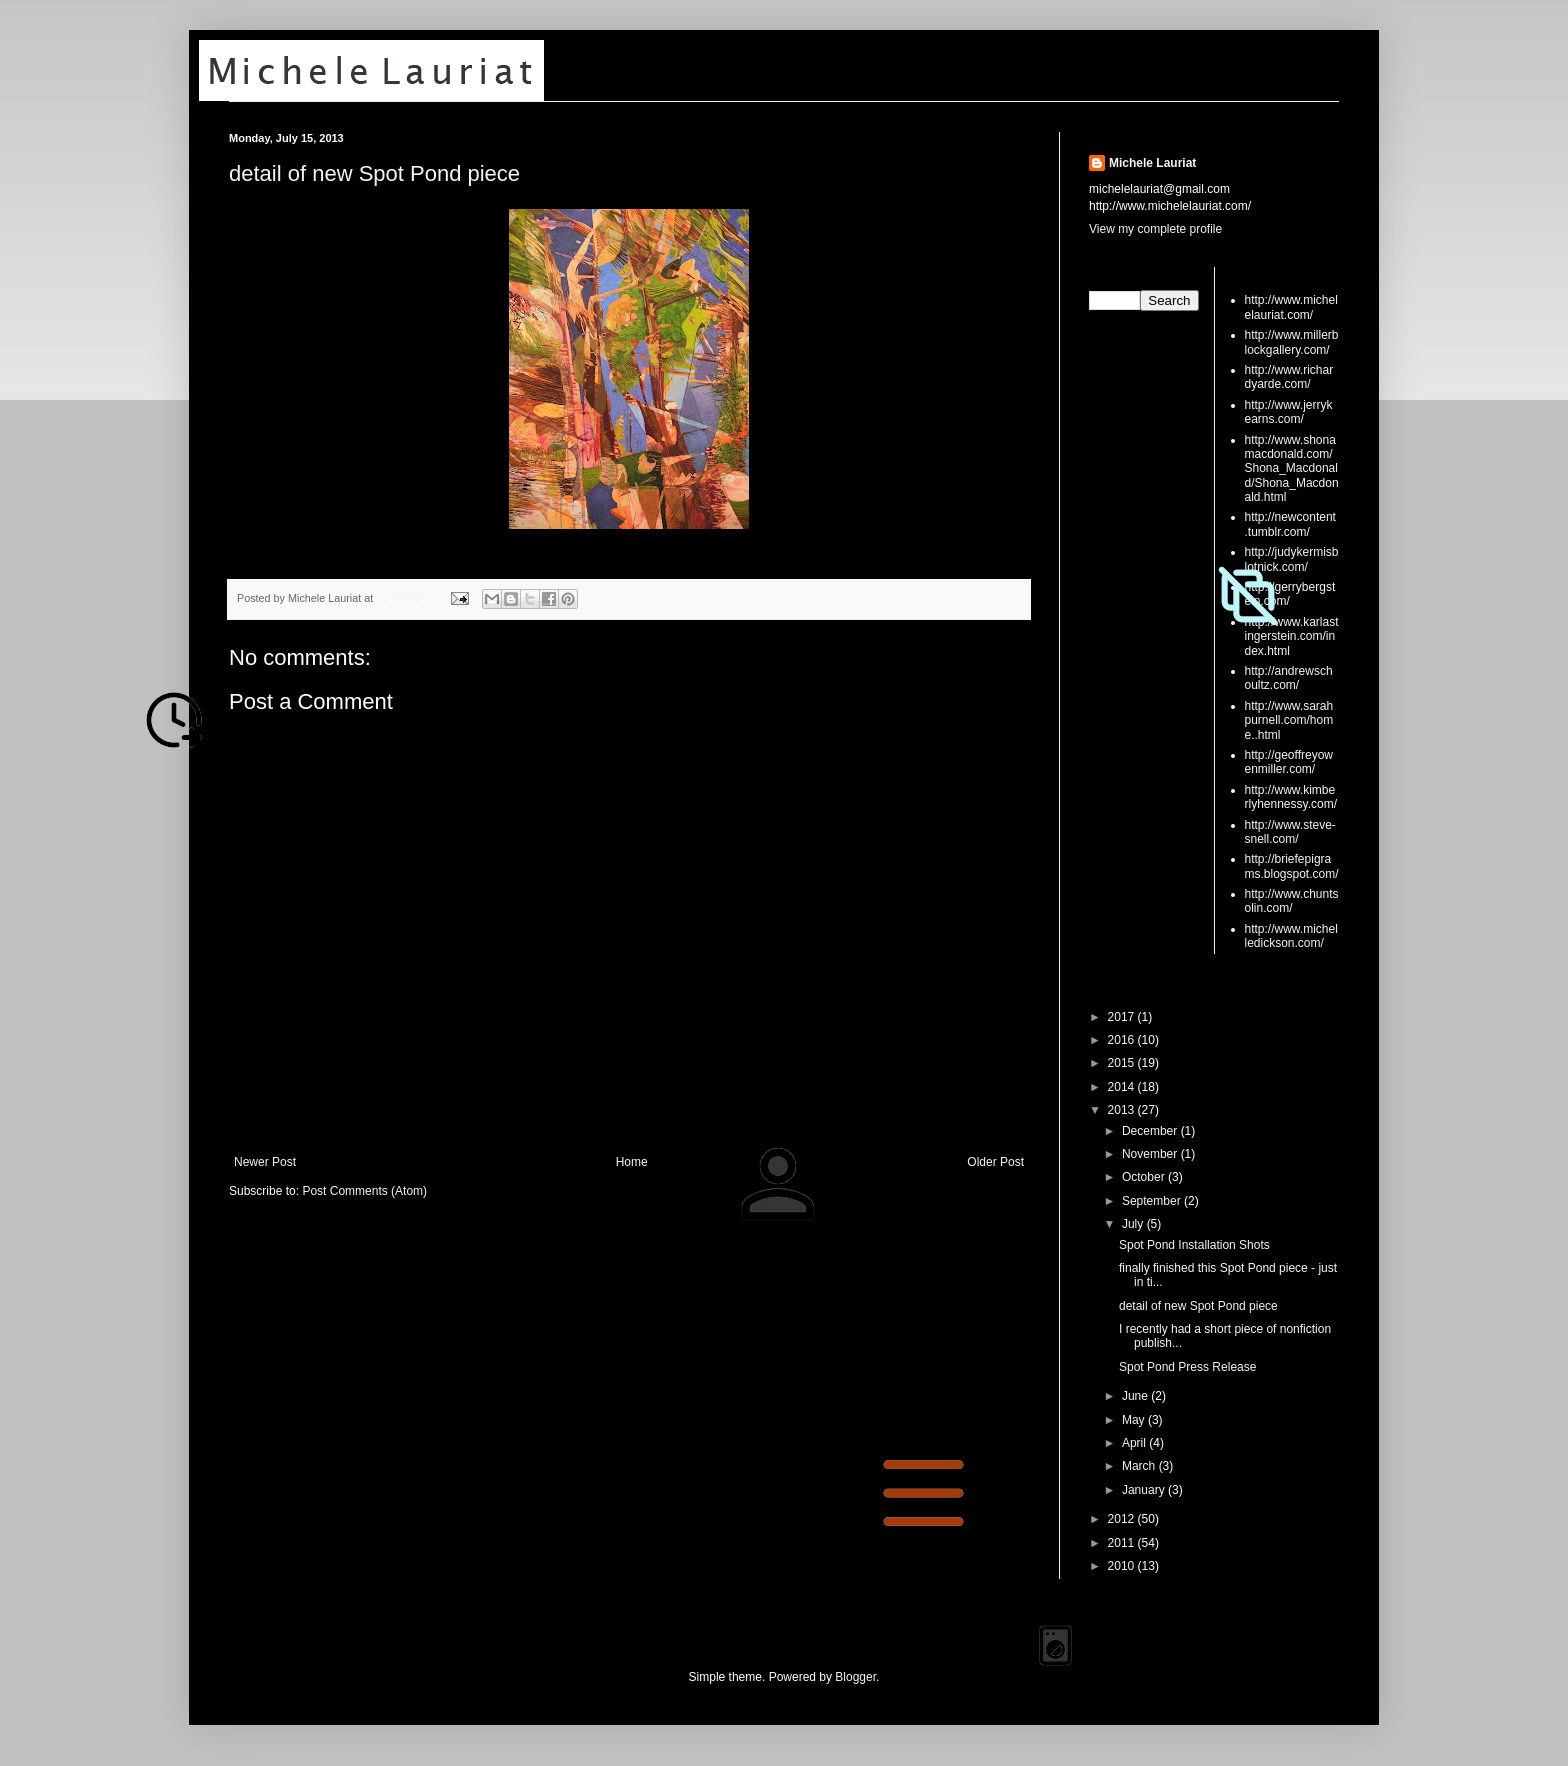  What do you see at coordinates (174, 720) in the screenshot?
I see `add a new timer or alarm` at bounding box center [174, 720].